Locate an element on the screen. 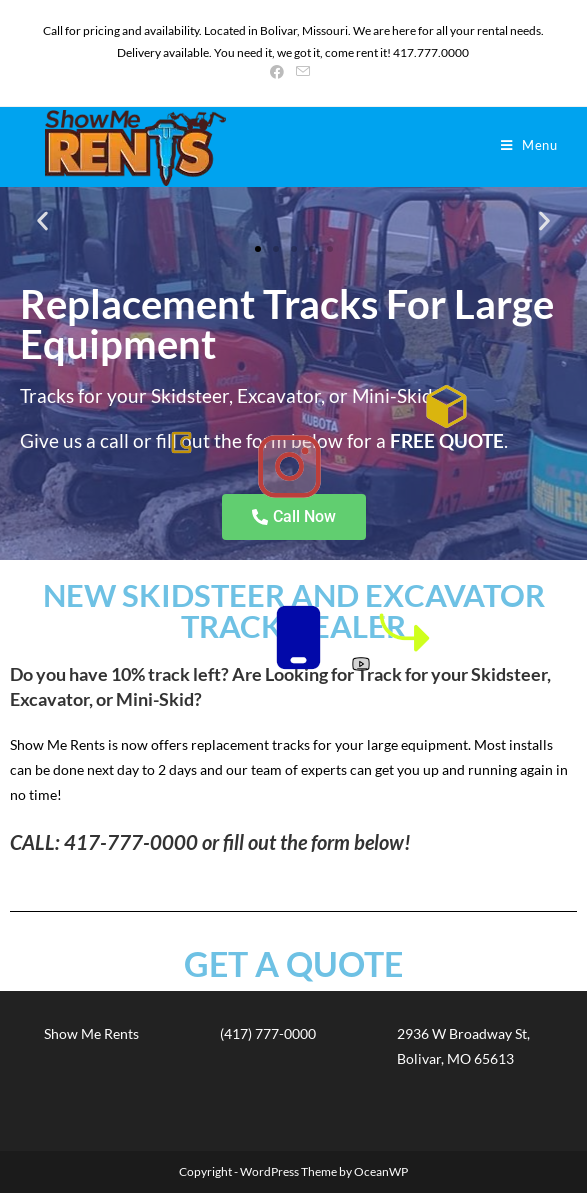 The height and width of the screenshot is (1193, 587). open YouTube app is located at coordinates (361, 664).